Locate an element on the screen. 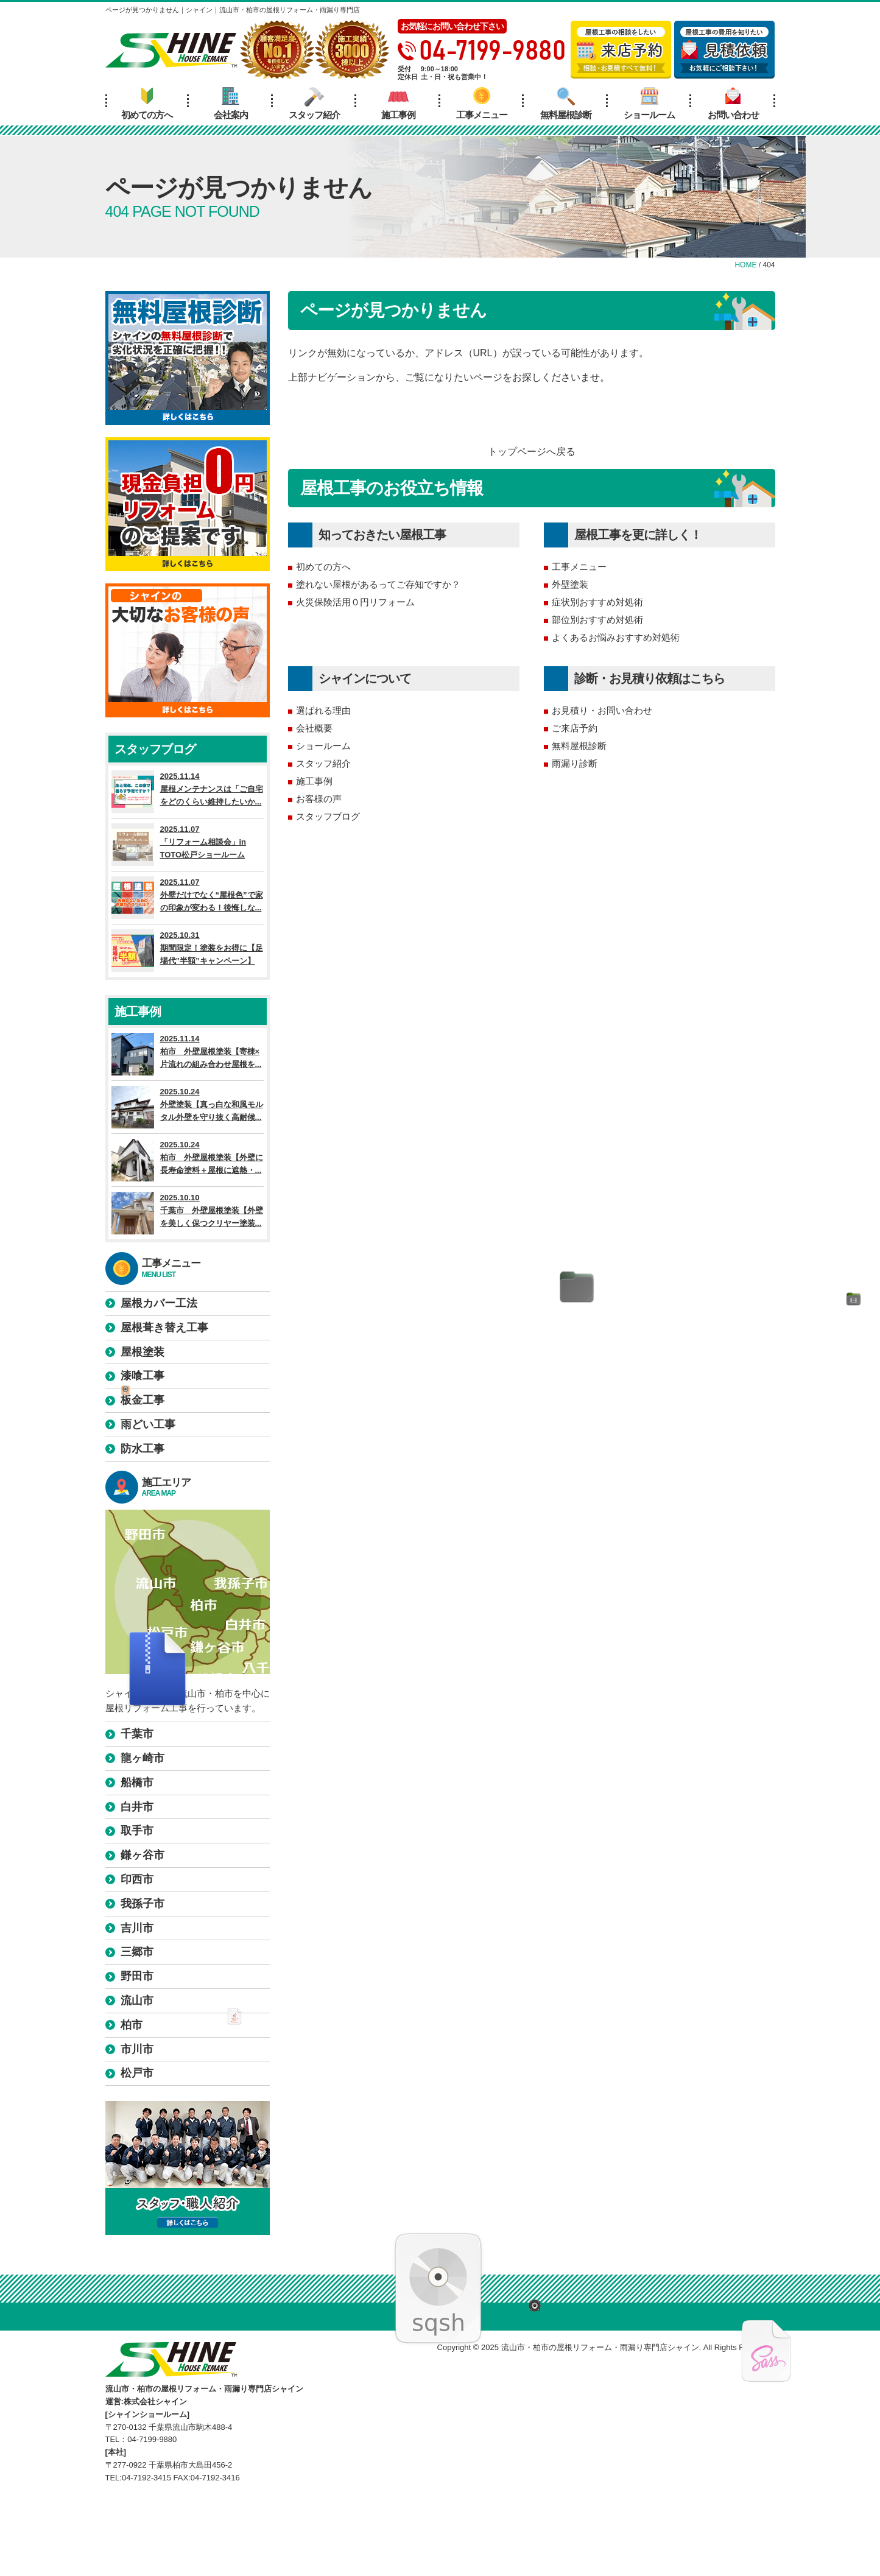  adjust speaker or audio output settings is located at coordinates (535, 2306).